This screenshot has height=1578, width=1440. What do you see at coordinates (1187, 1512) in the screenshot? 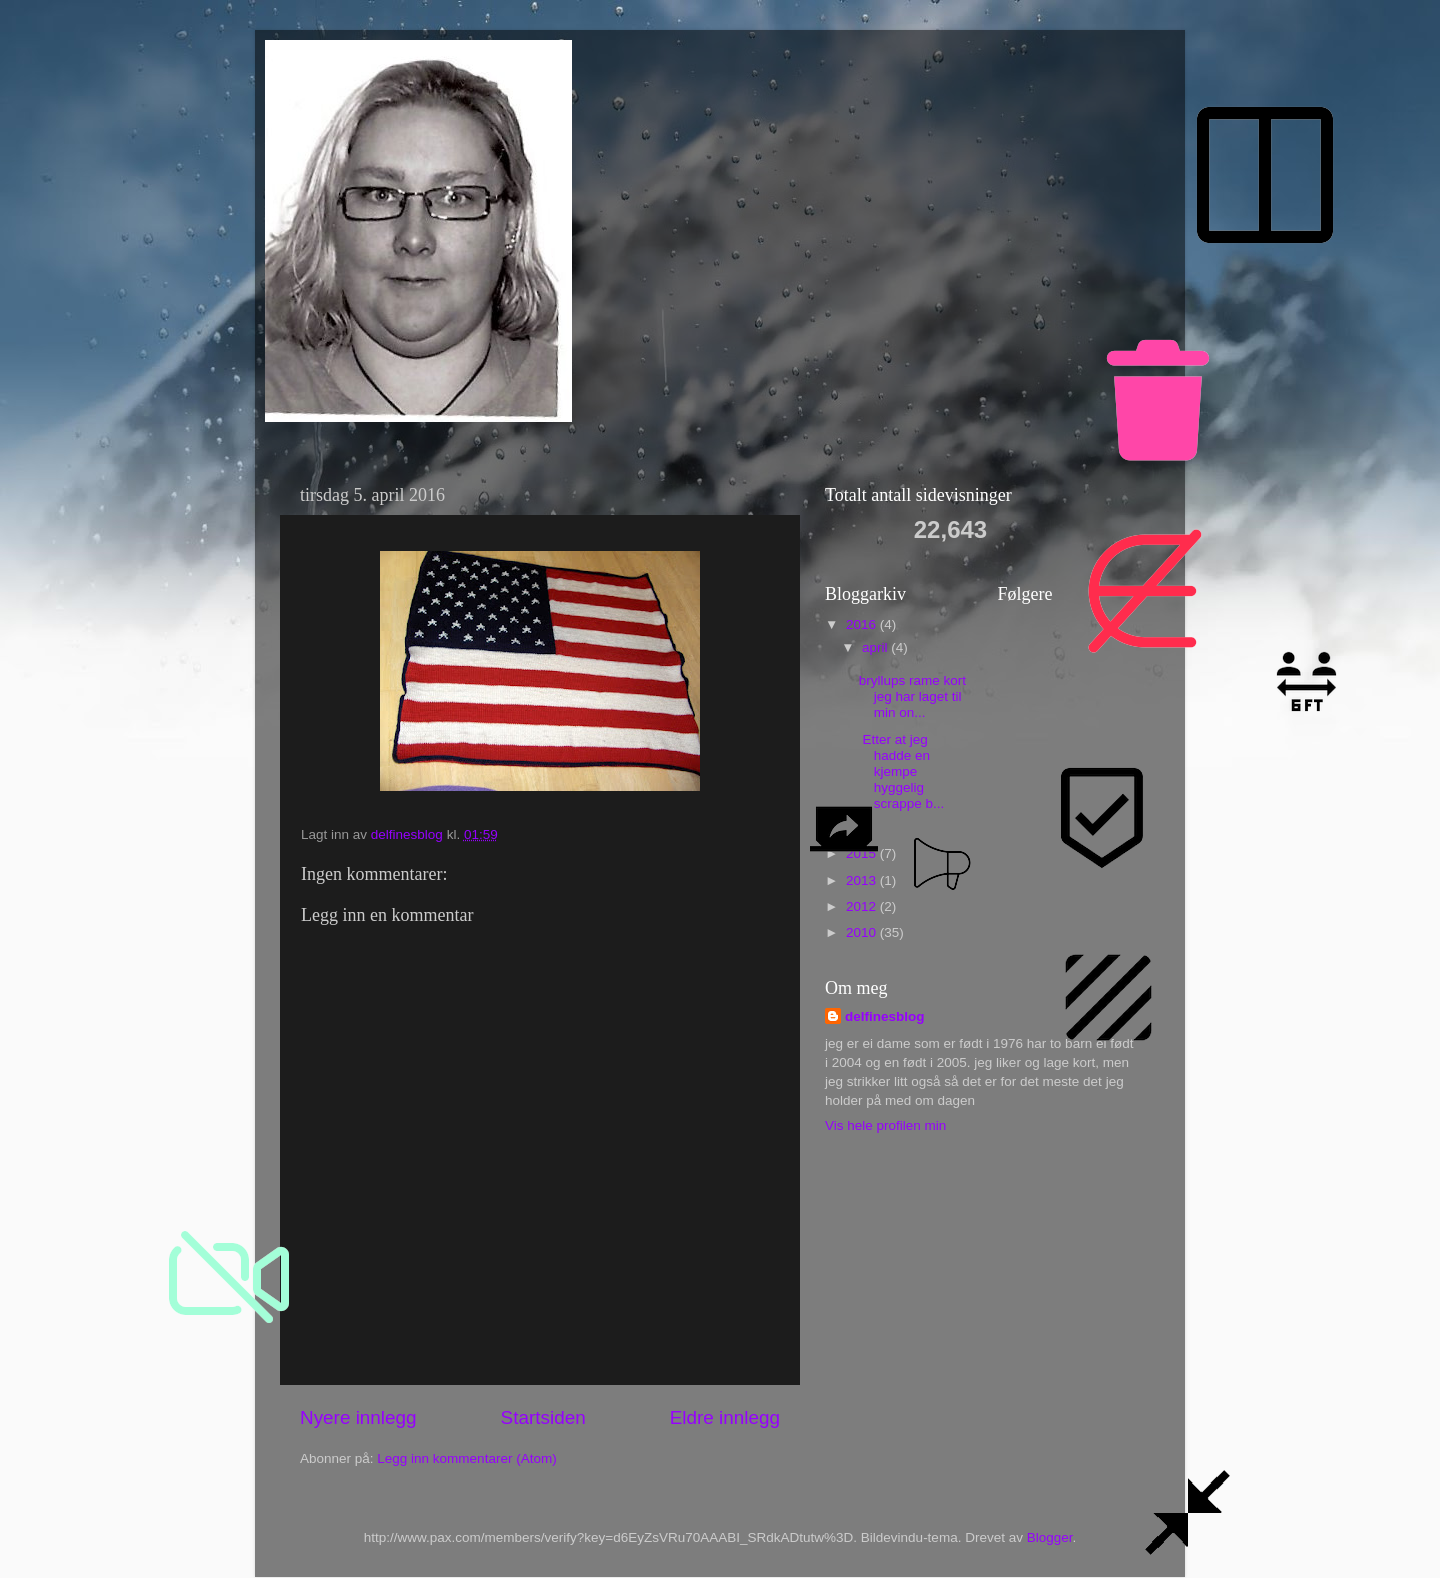
I see `exit fullscreen mode` at bounding box center [1187, 1512].